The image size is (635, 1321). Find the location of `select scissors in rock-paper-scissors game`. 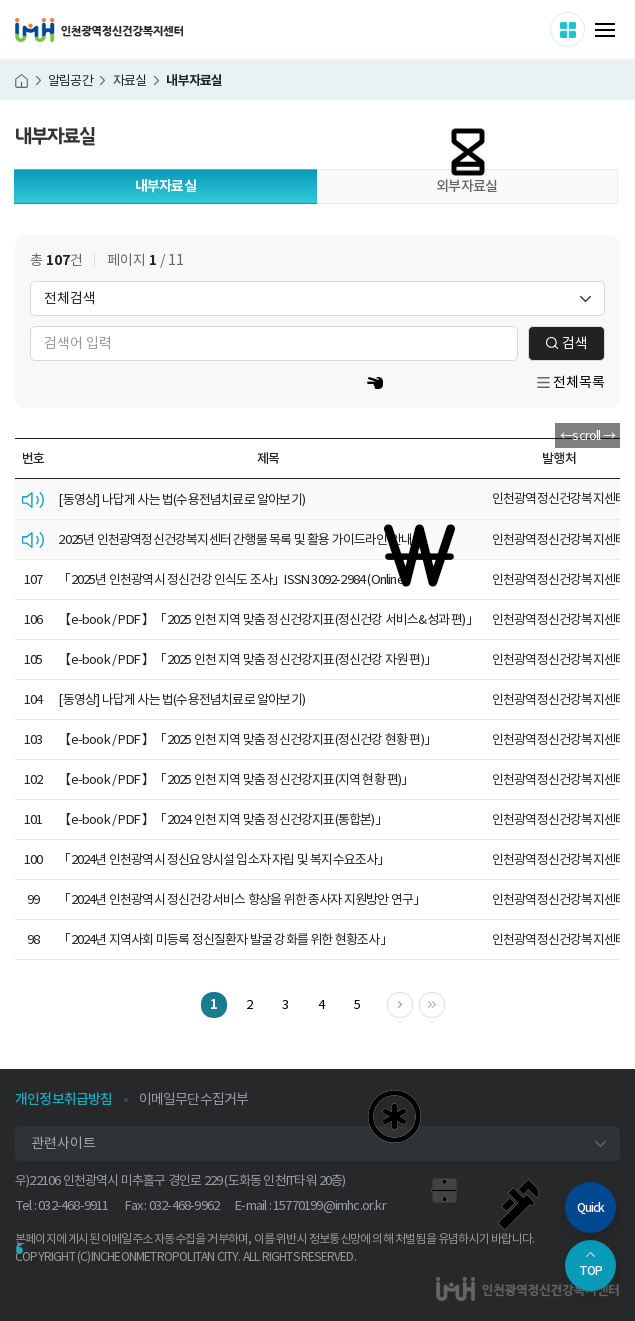

select scissors in rock-paper-scissors game is located at coordinates (375, 383).